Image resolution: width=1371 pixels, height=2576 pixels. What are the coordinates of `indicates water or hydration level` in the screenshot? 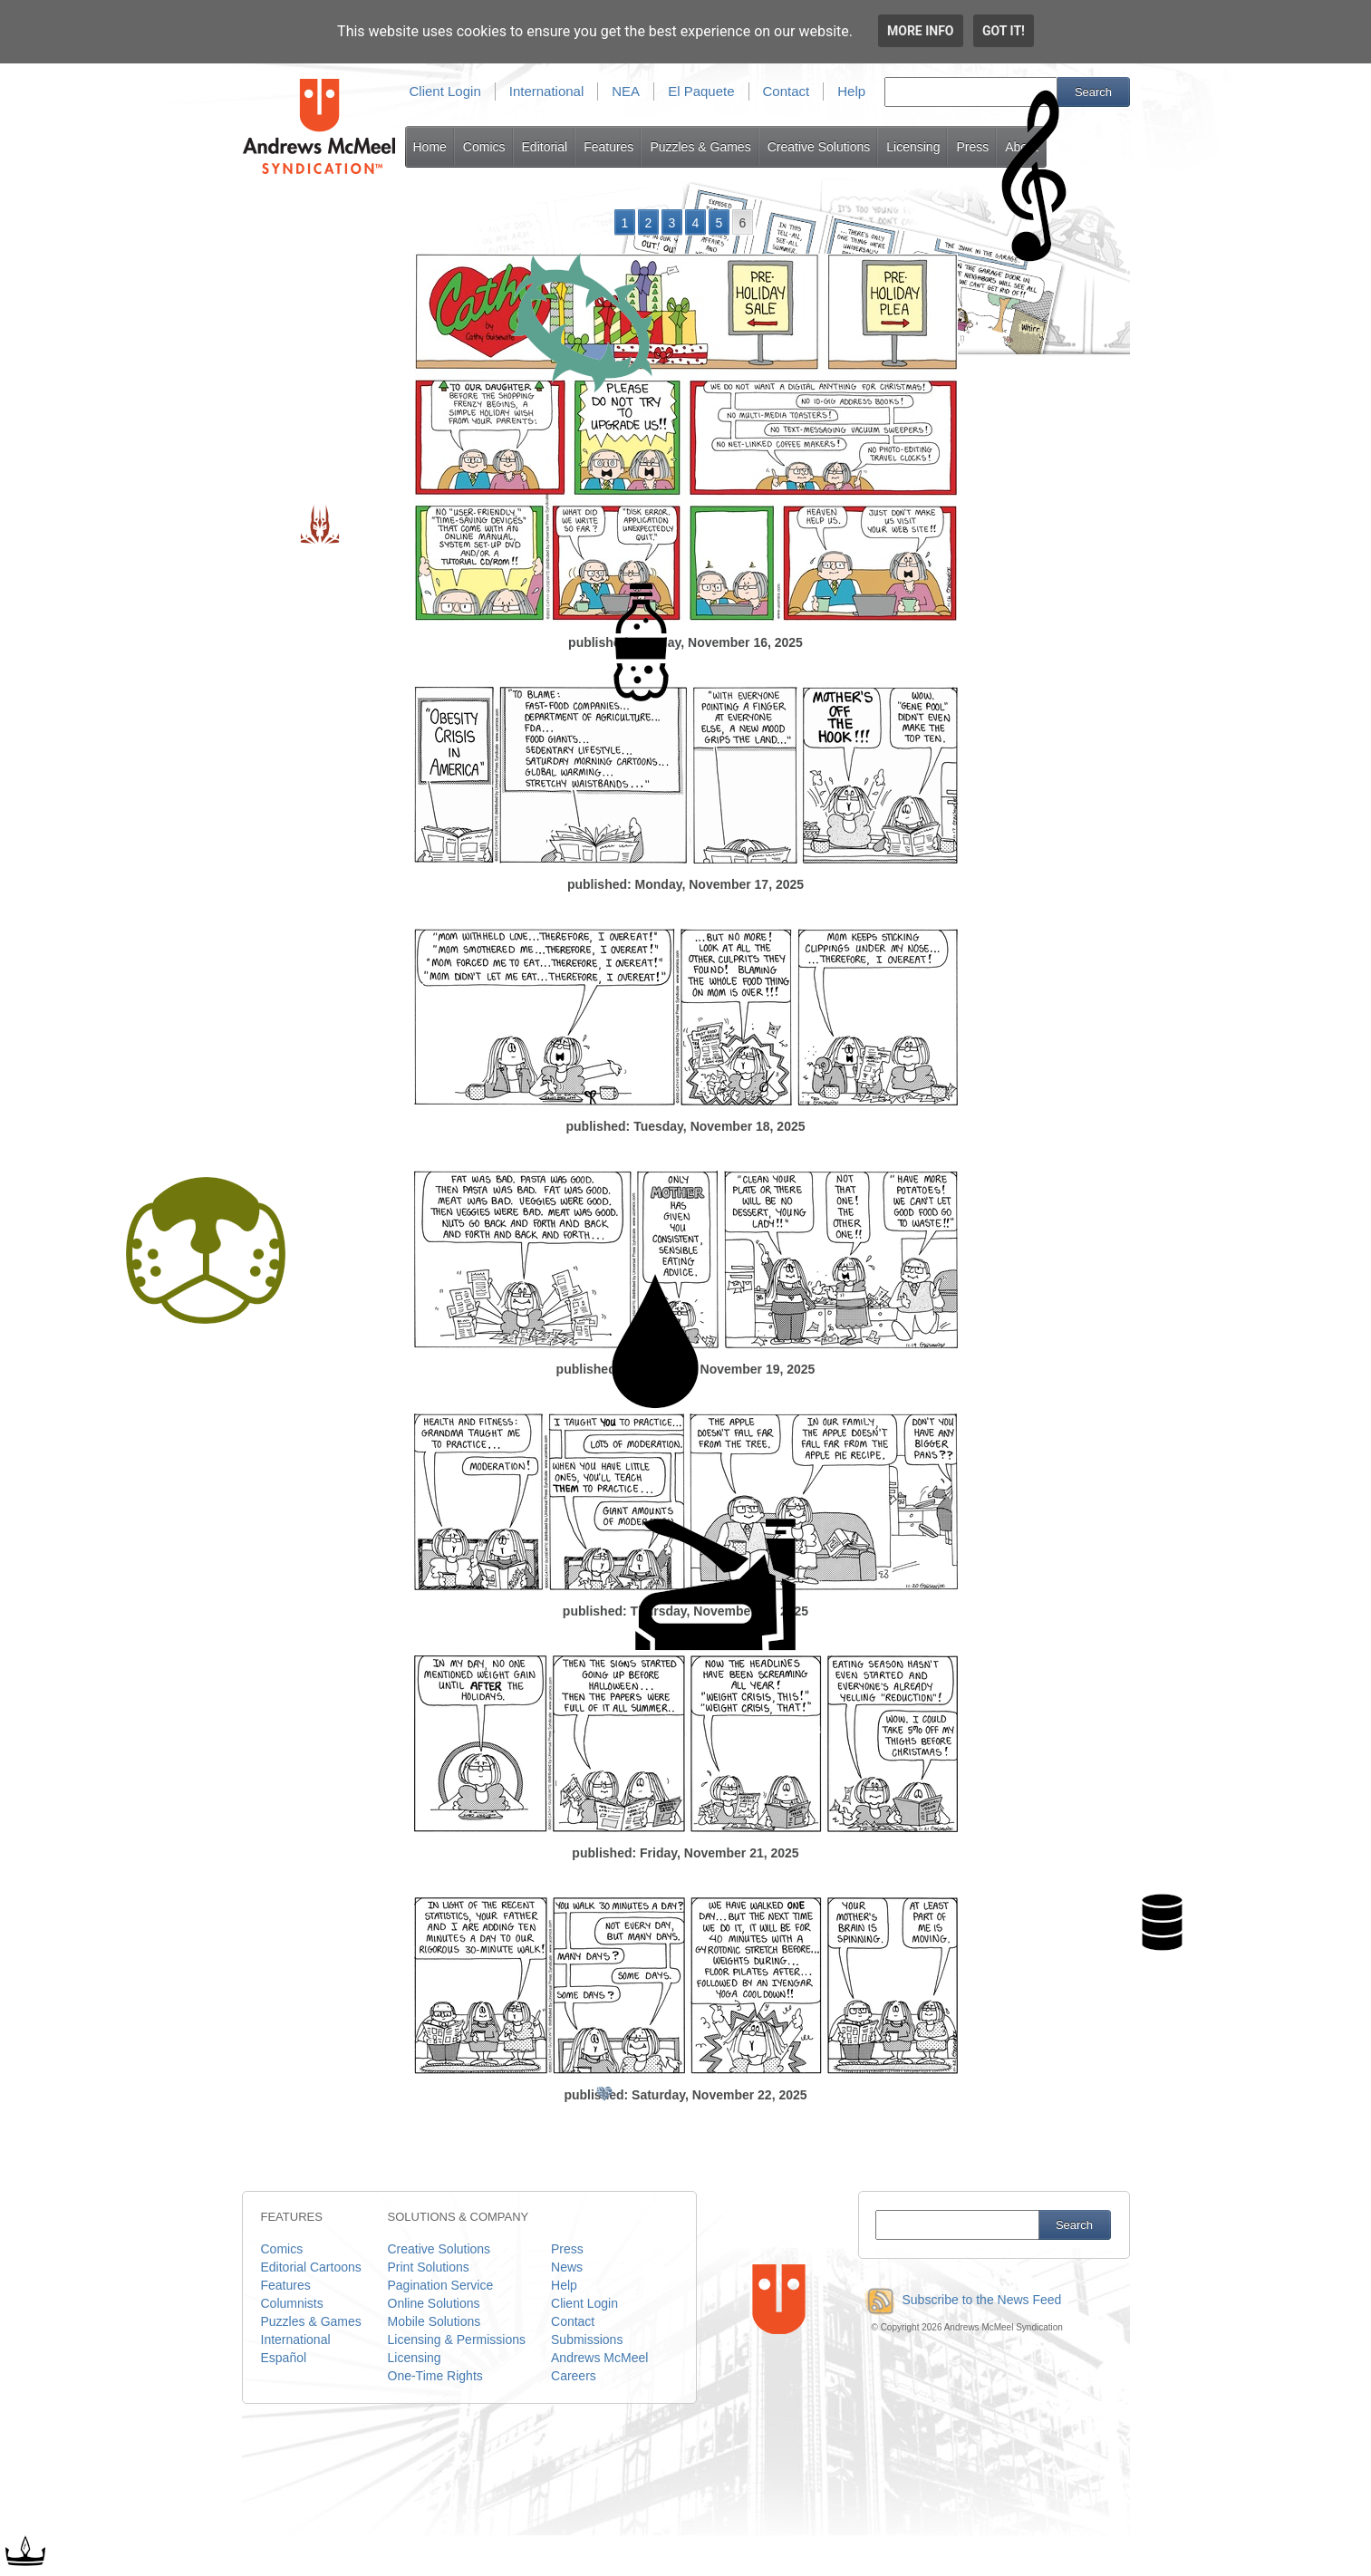 It's located at (655, 1341).